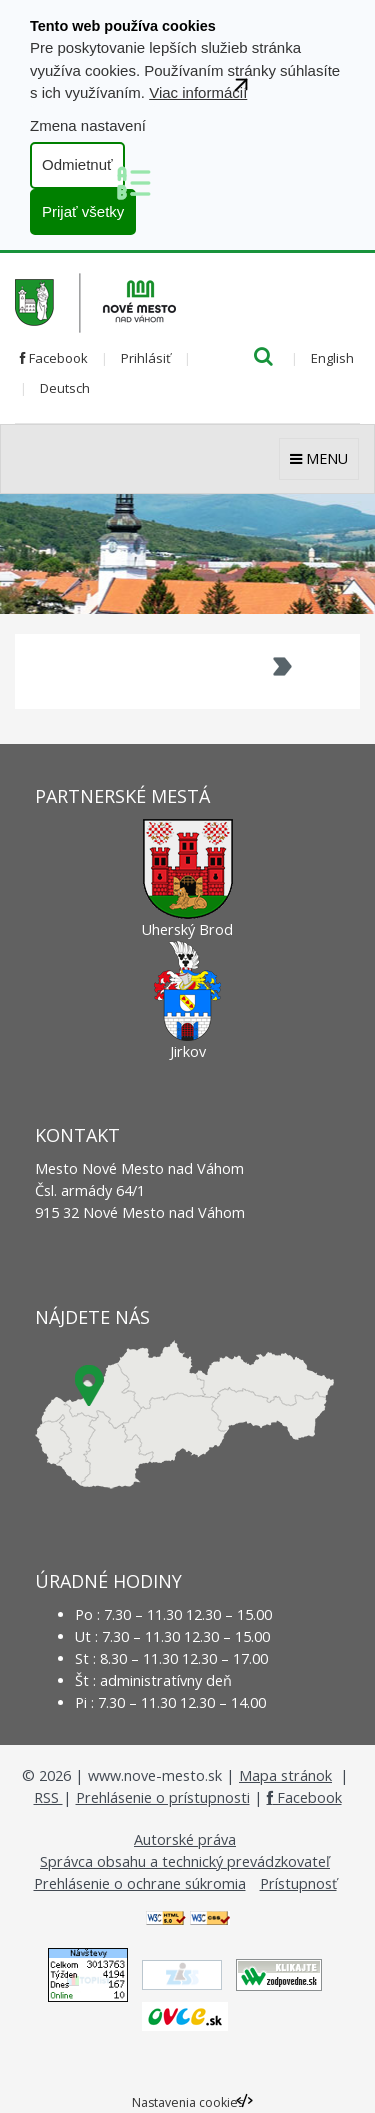  I want to click on toggle alphabetical list view, so click(134, 183).